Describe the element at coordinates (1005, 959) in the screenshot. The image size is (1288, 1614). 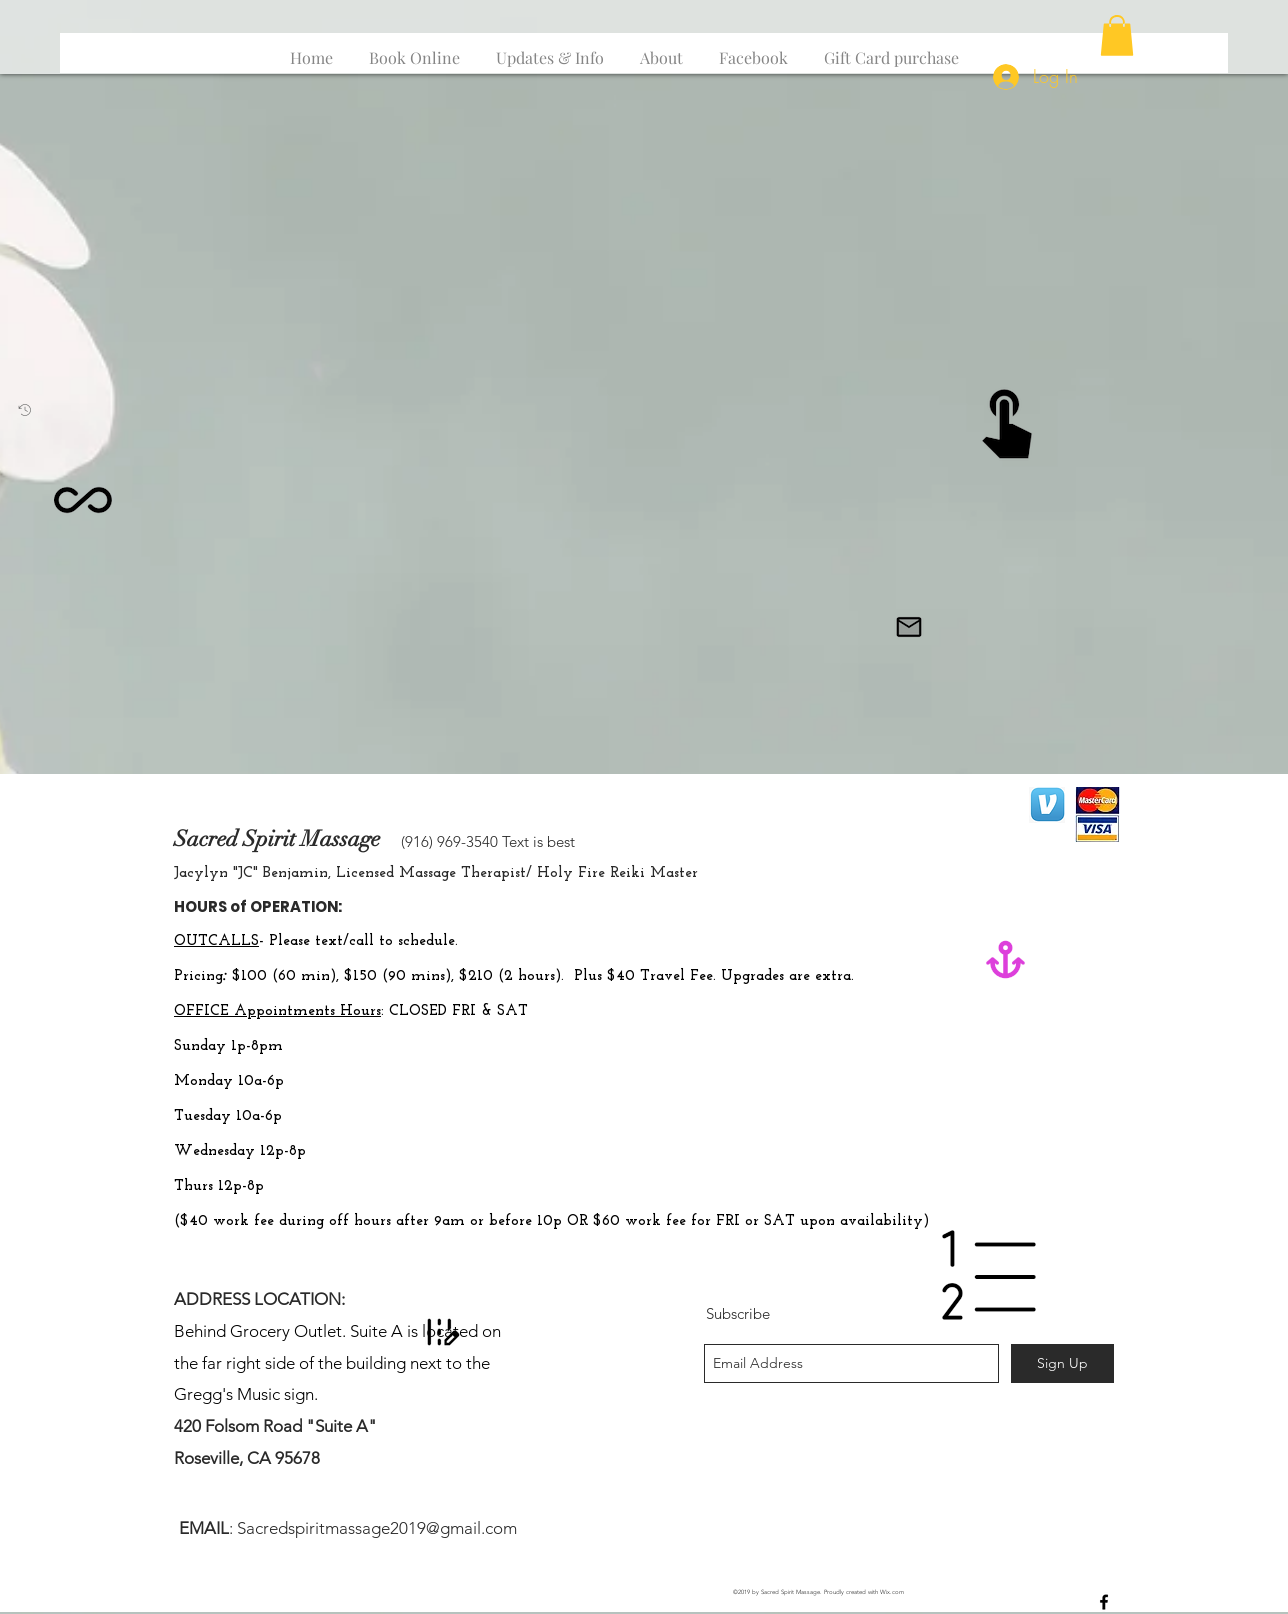
I see `create an anchor link or bookmark point` at that location.